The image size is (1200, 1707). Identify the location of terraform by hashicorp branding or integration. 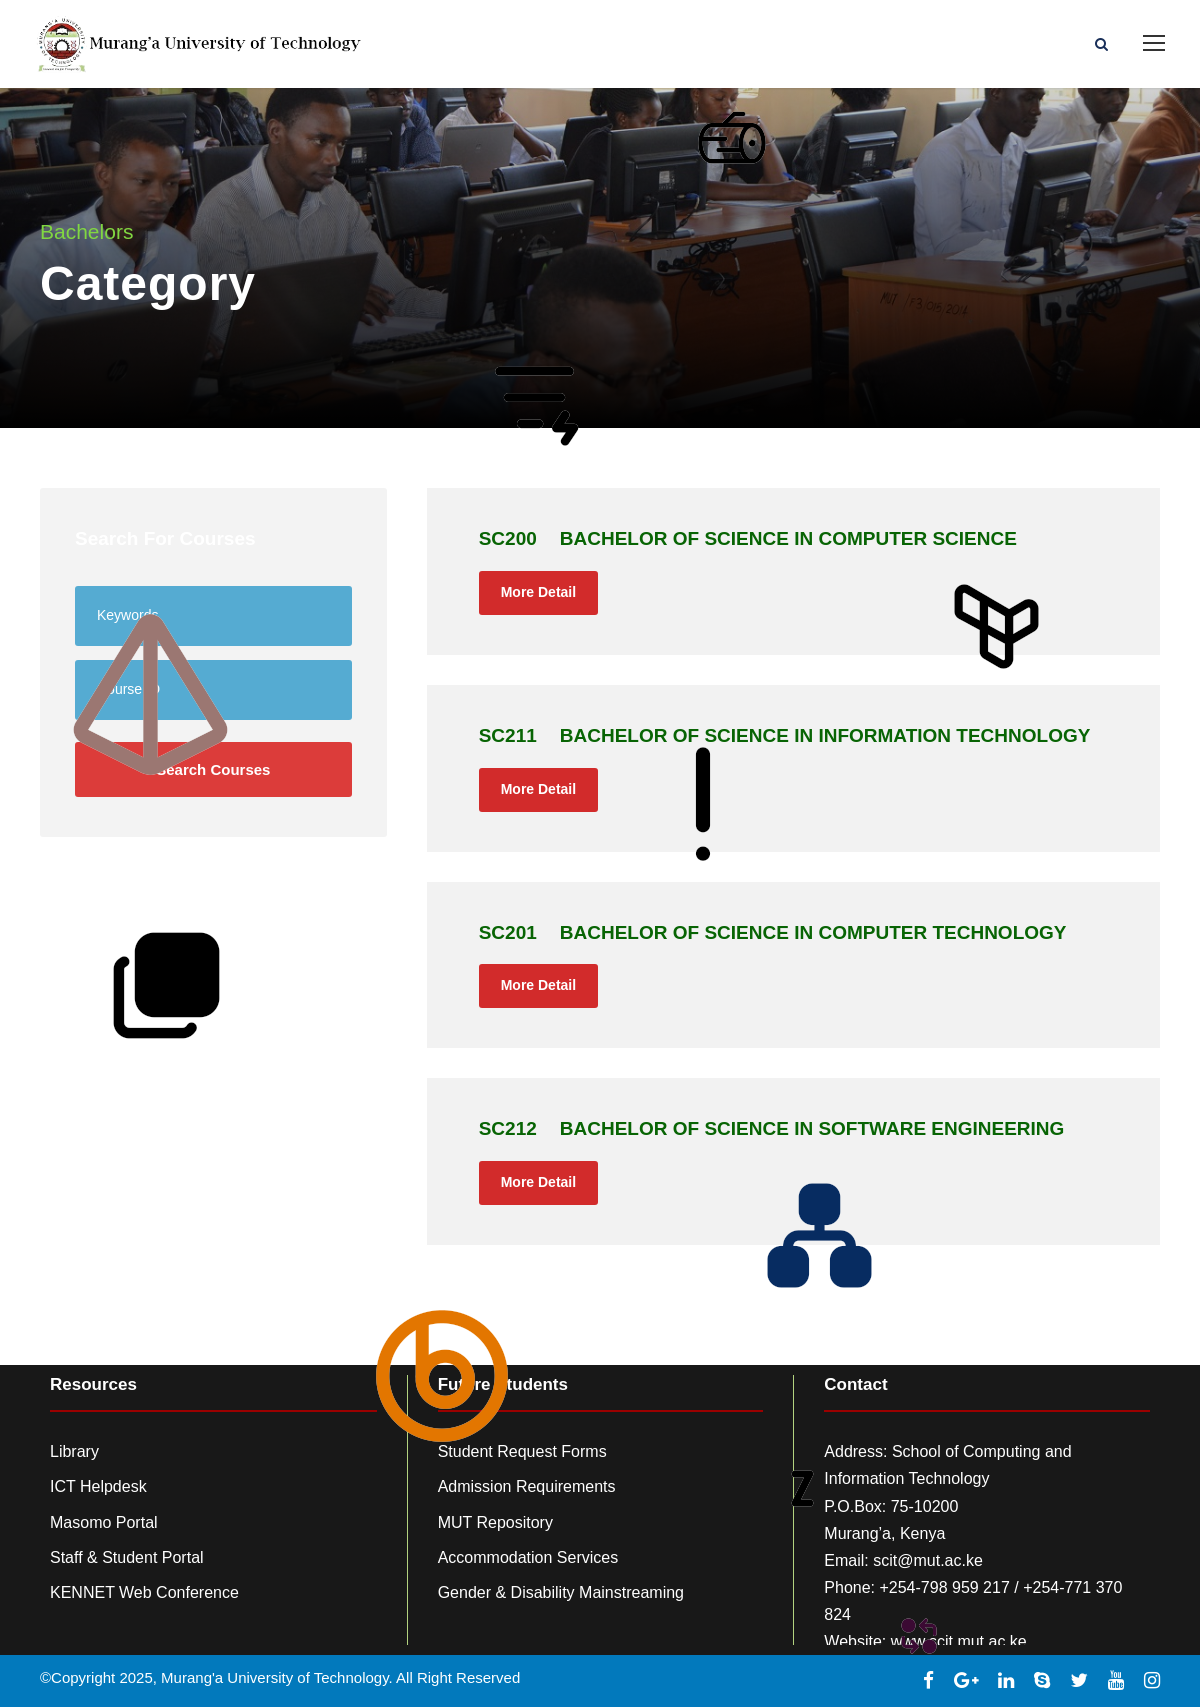
(996, 626).